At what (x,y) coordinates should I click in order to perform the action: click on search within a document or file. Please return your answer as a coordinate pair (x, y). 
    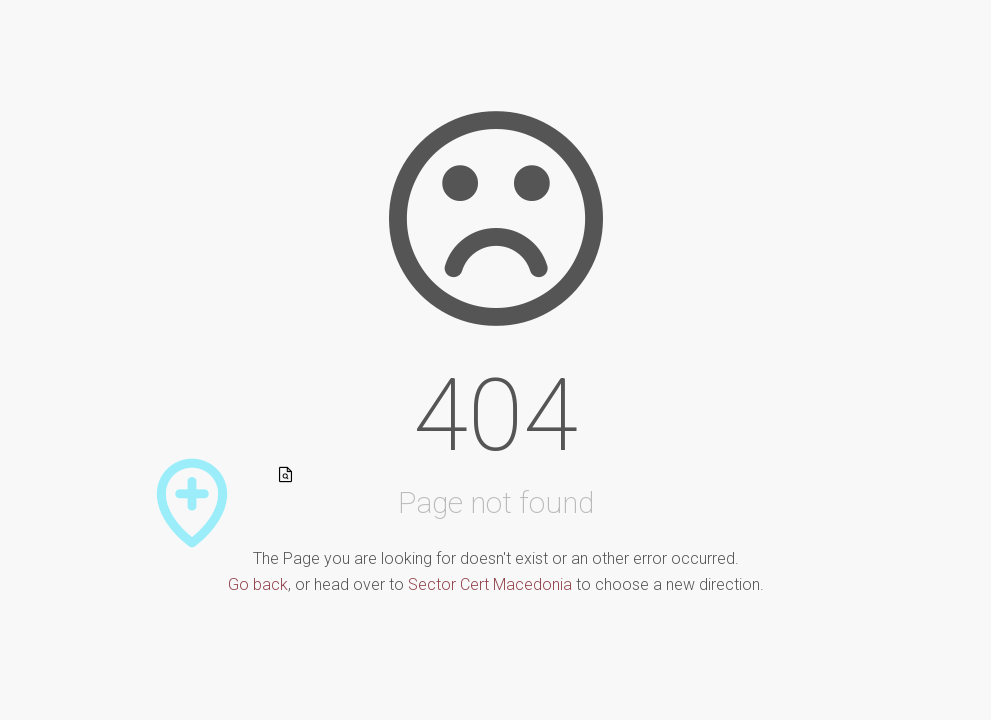
    Looking at the image, I should click on (285, 474).